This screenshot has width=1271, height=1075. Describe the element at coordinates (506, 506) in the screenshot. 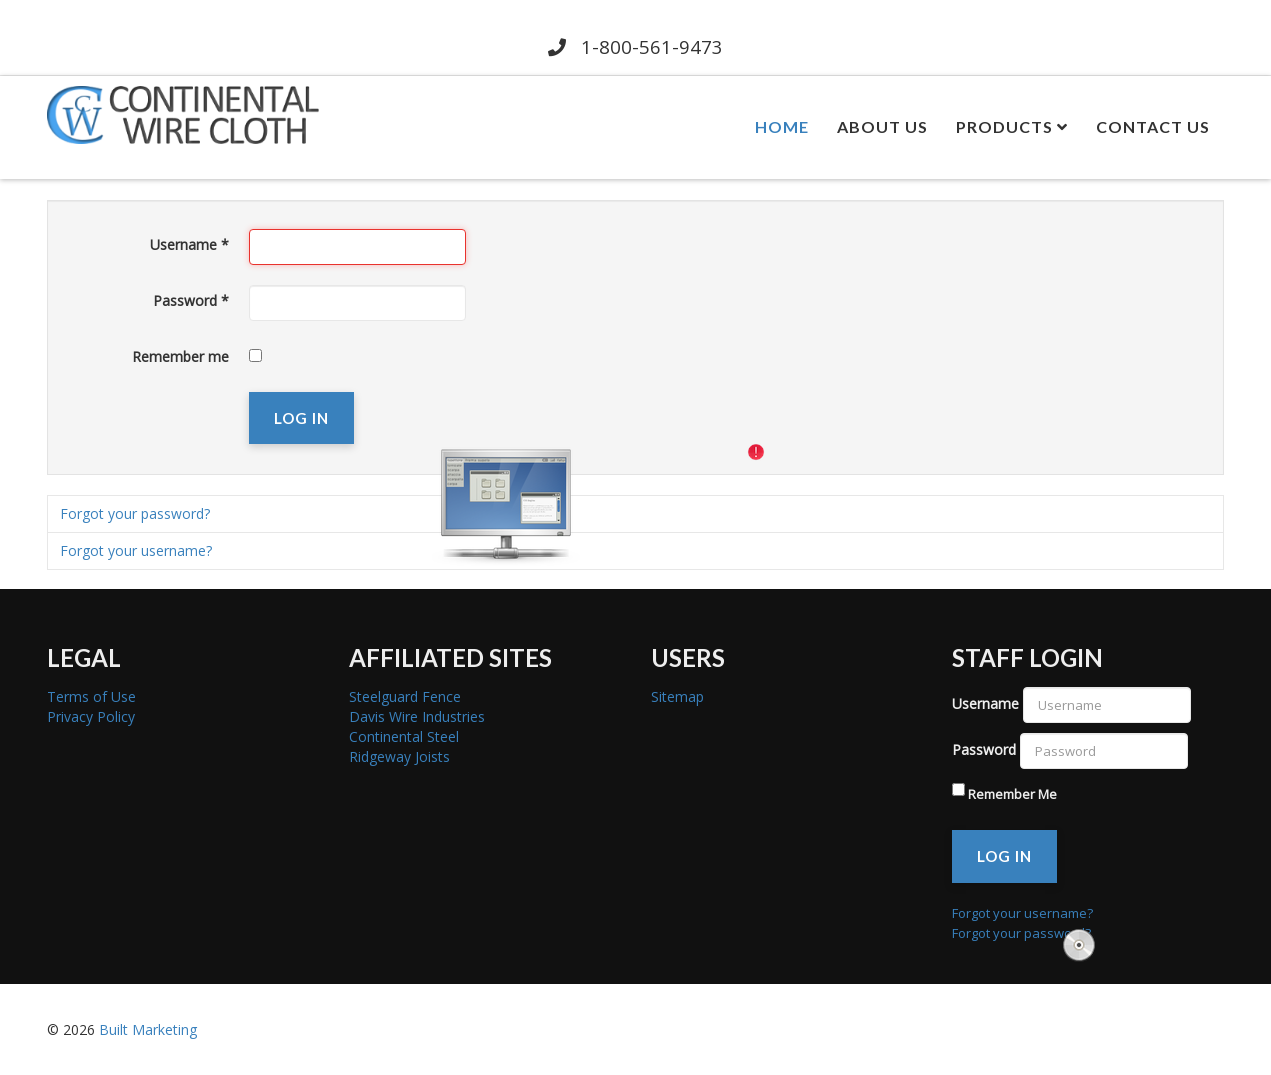

I see `configure remote desktop settings` at that location.